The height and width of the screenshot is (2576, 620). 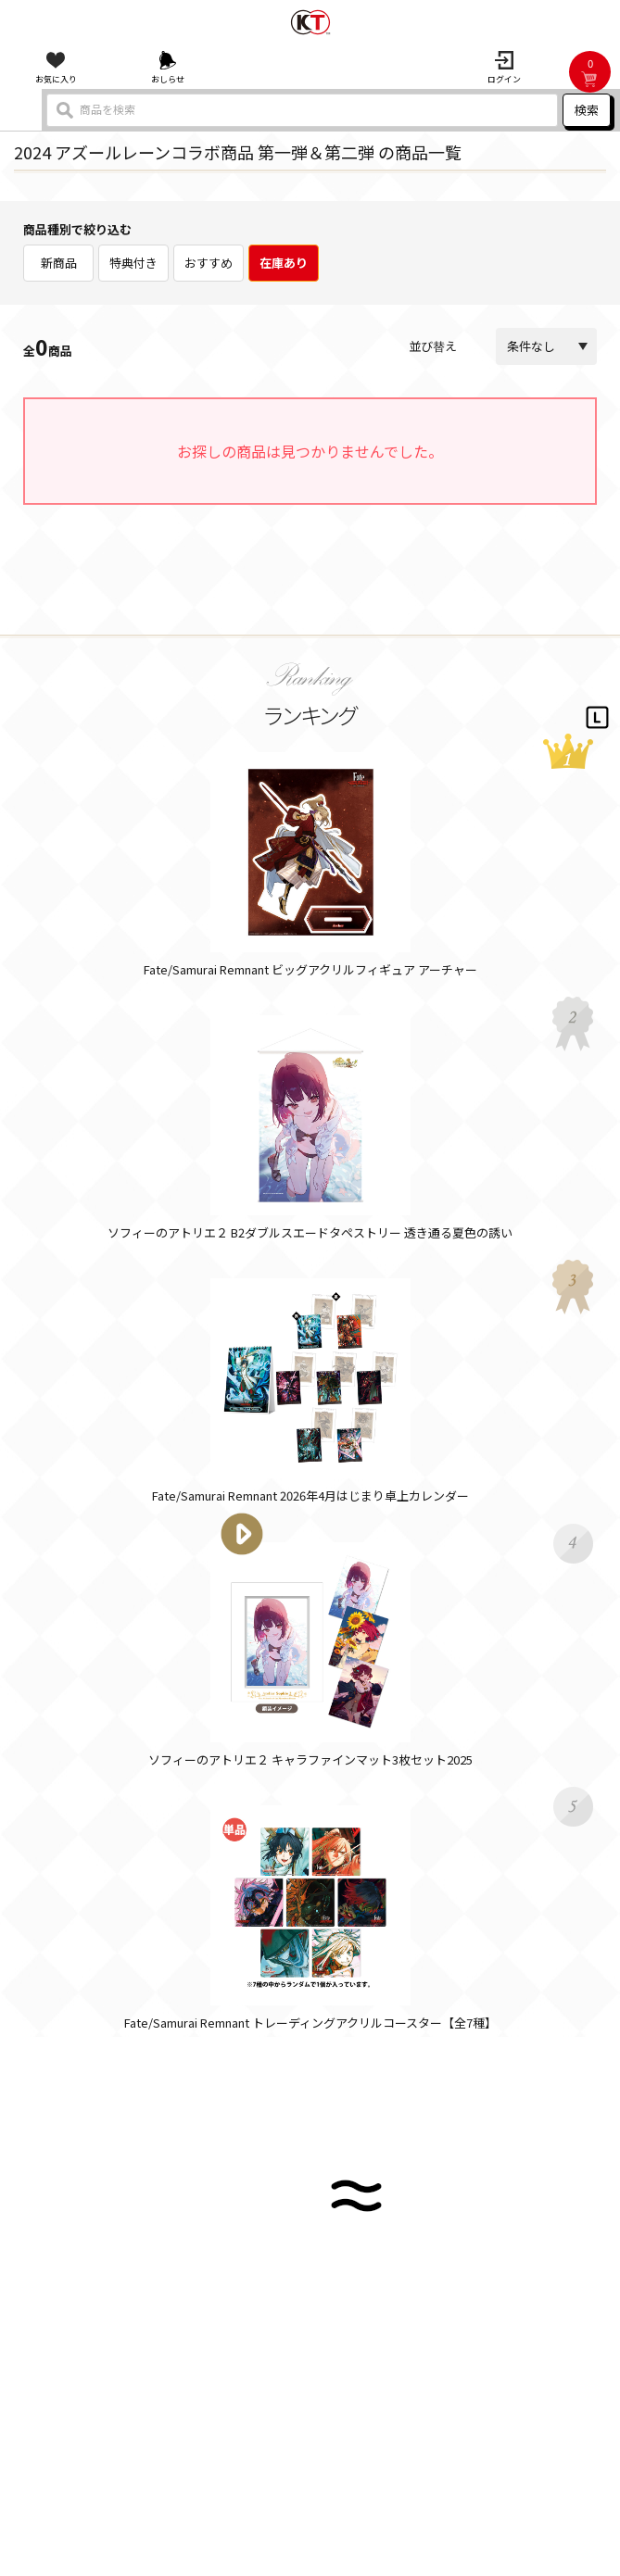 What do you see at coordinates (242, 1534) in the screenshot?
I see `play media or video content` at bounding box center [242, 1534].